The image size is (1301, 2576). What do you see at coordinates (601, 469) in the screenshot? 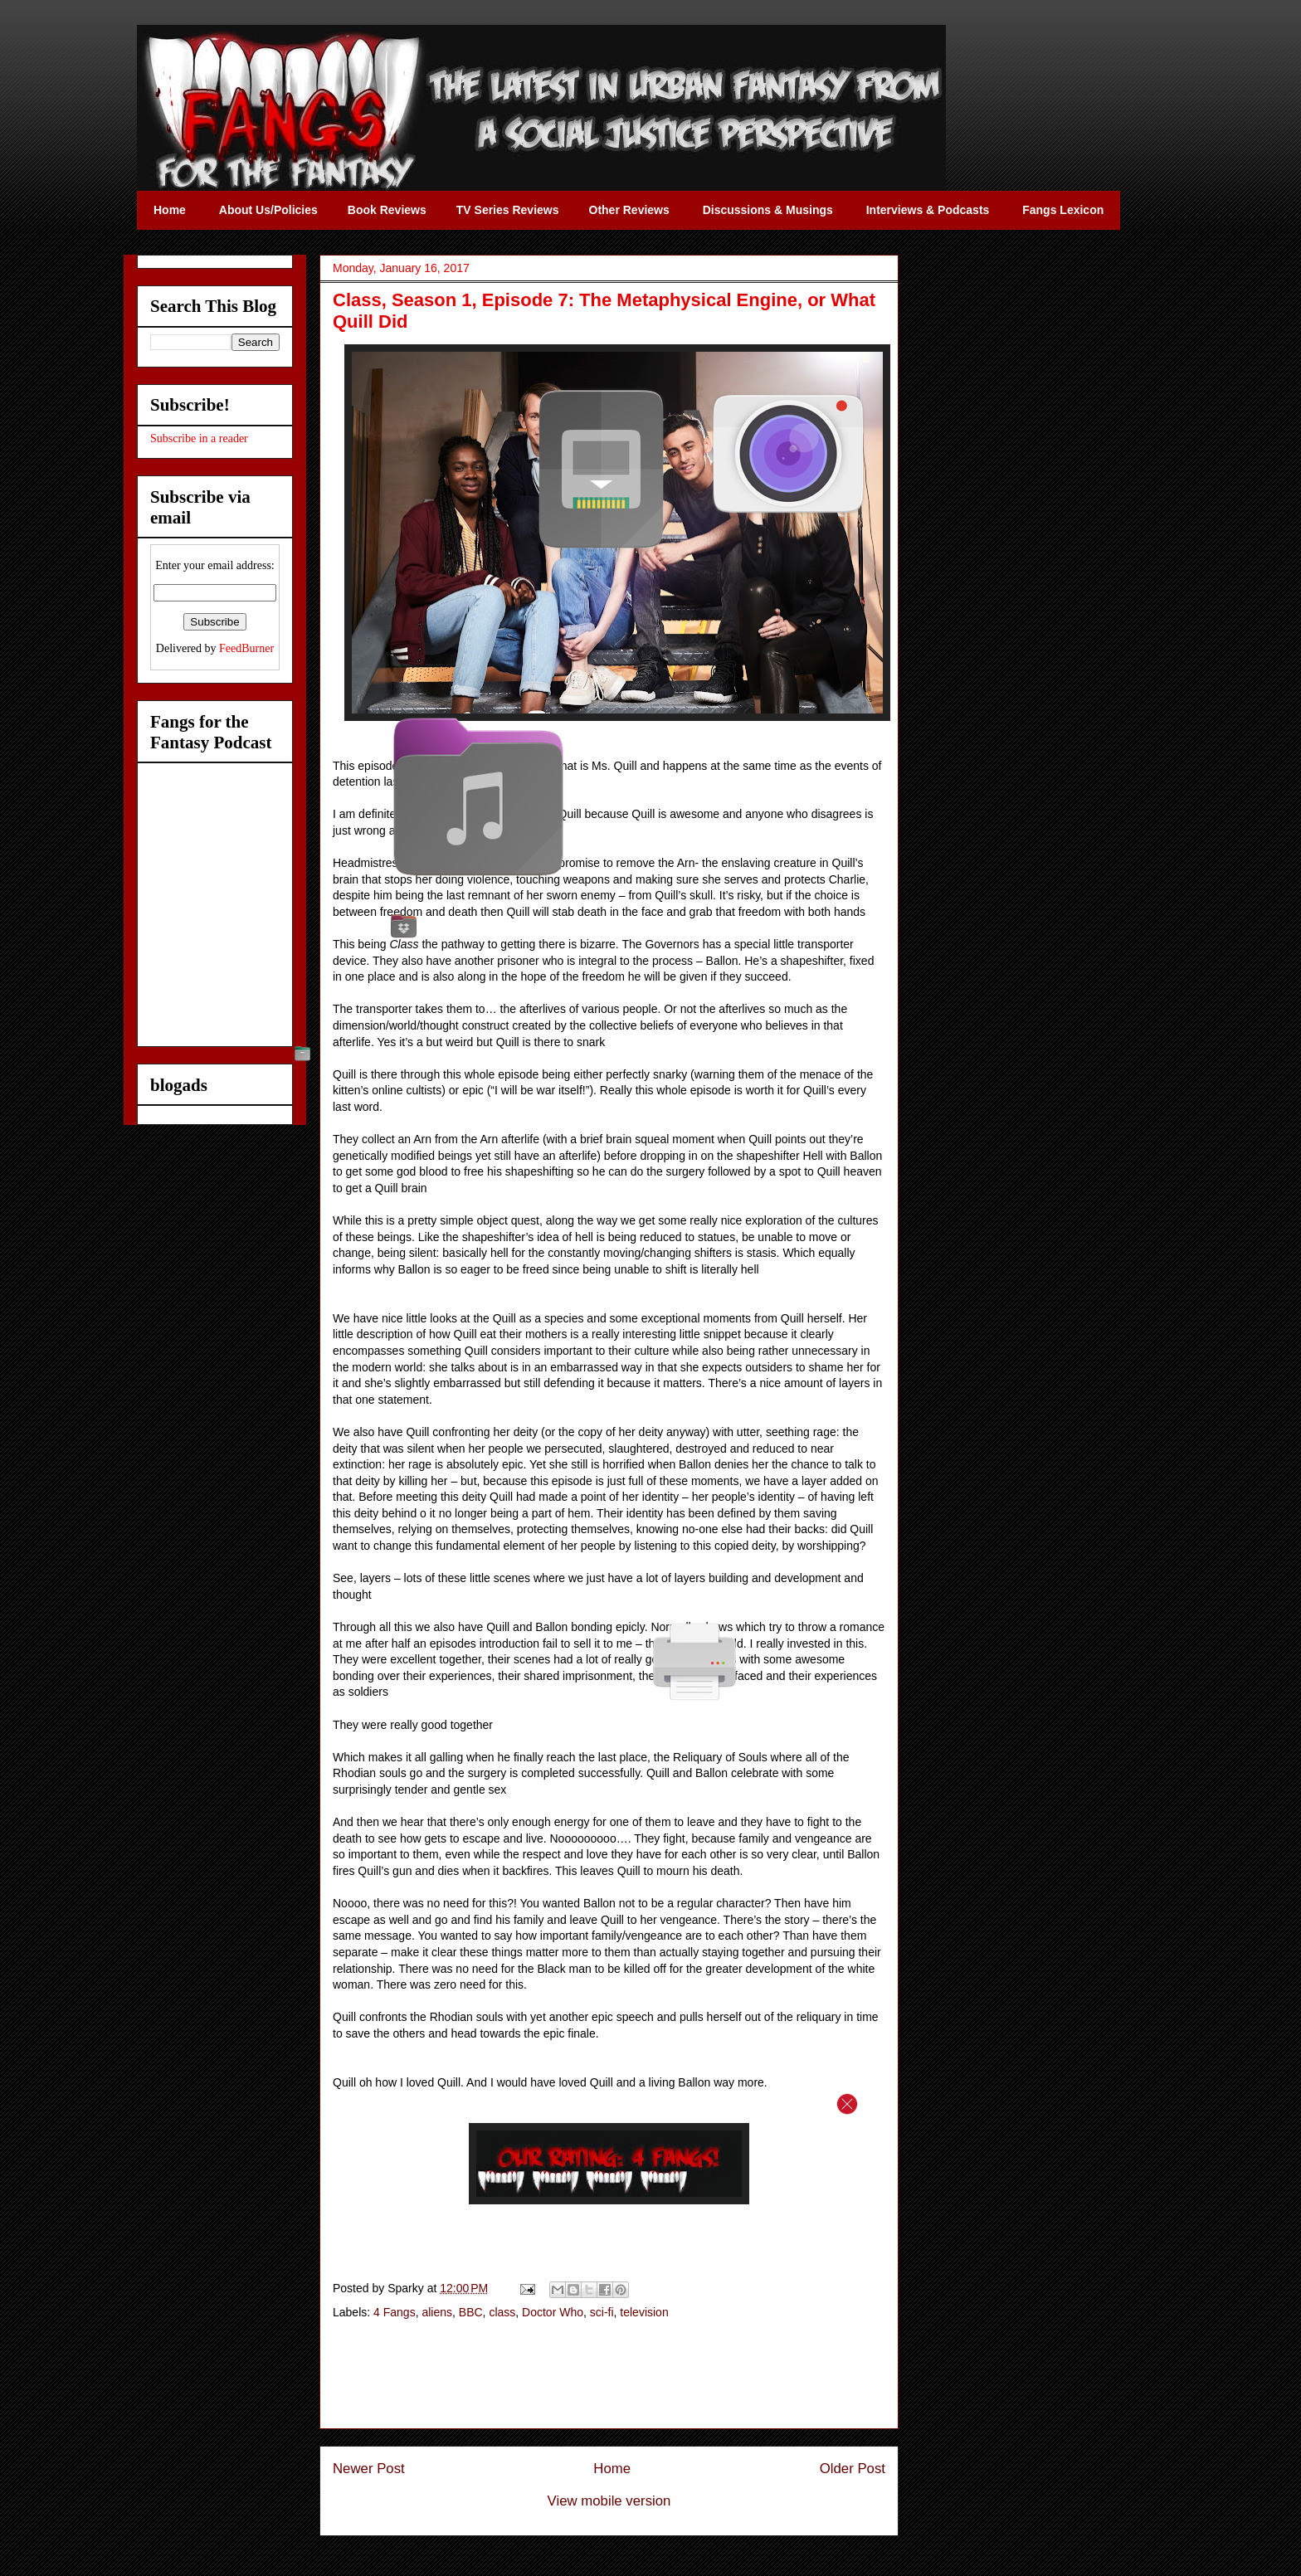
I see `a sega genesis ROM file` at bounding box center [601, 469].